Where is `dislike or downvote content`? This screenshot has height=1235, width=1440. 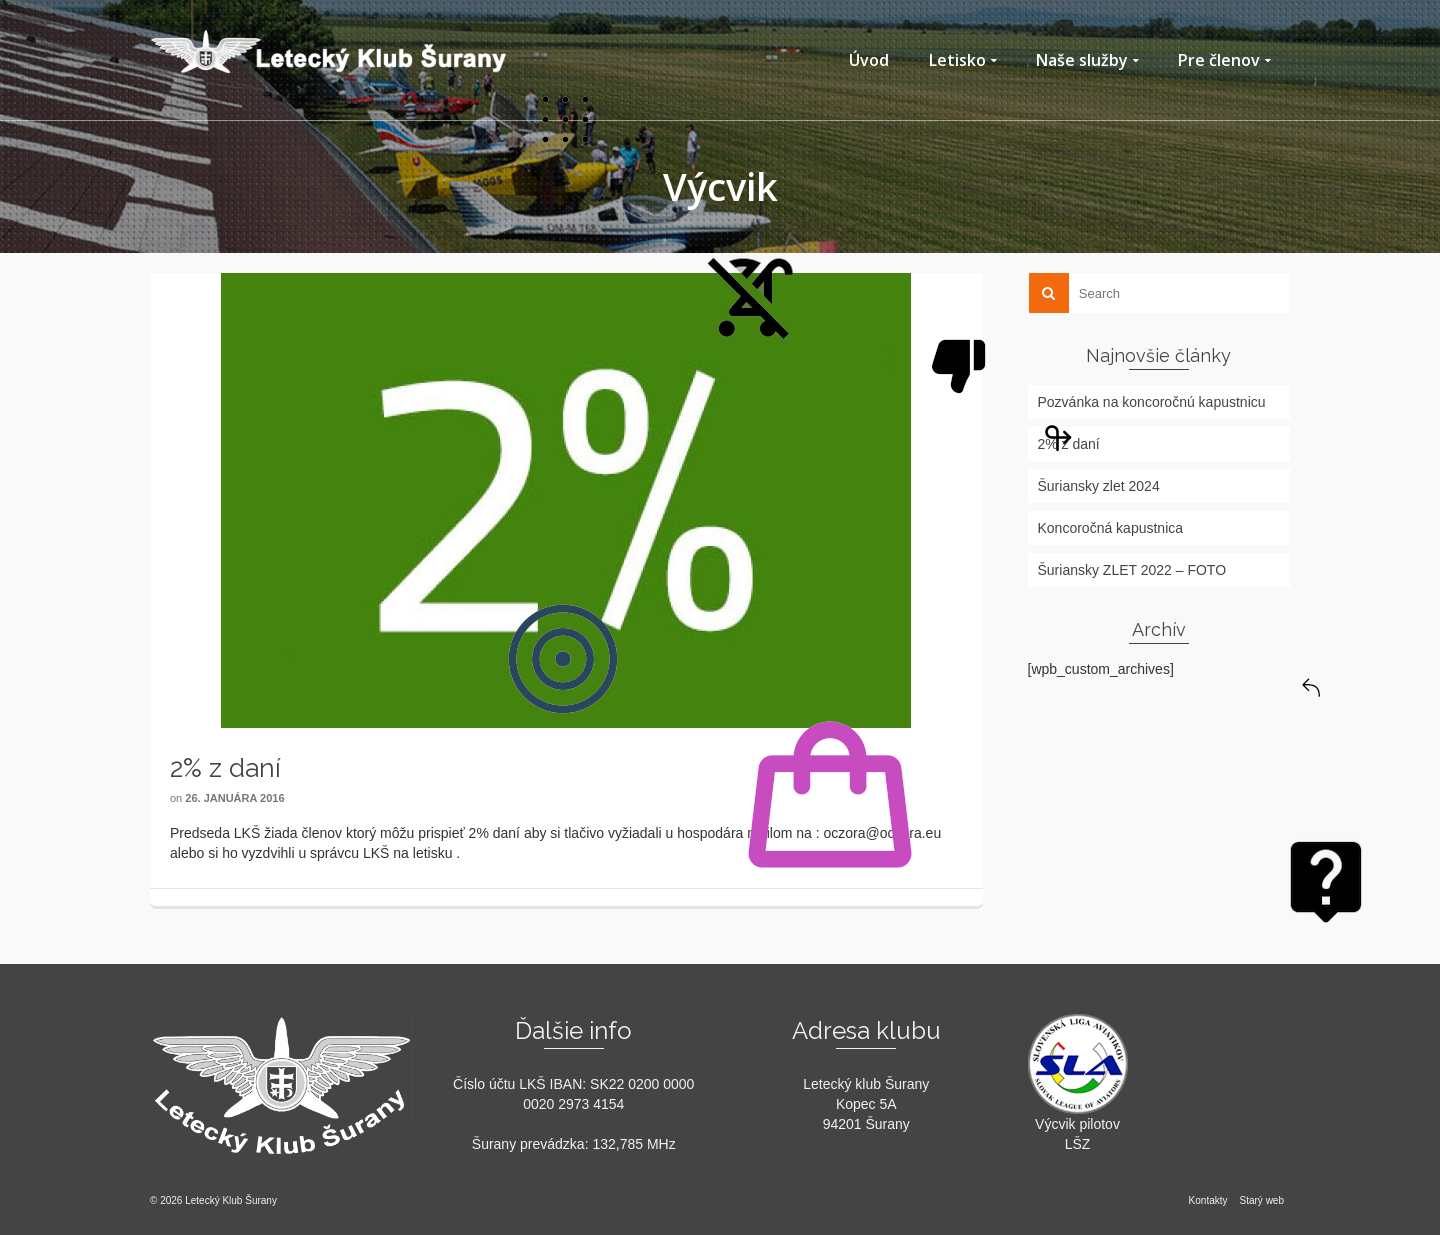
dislike or downvote content is located at coordinates (958, 366).